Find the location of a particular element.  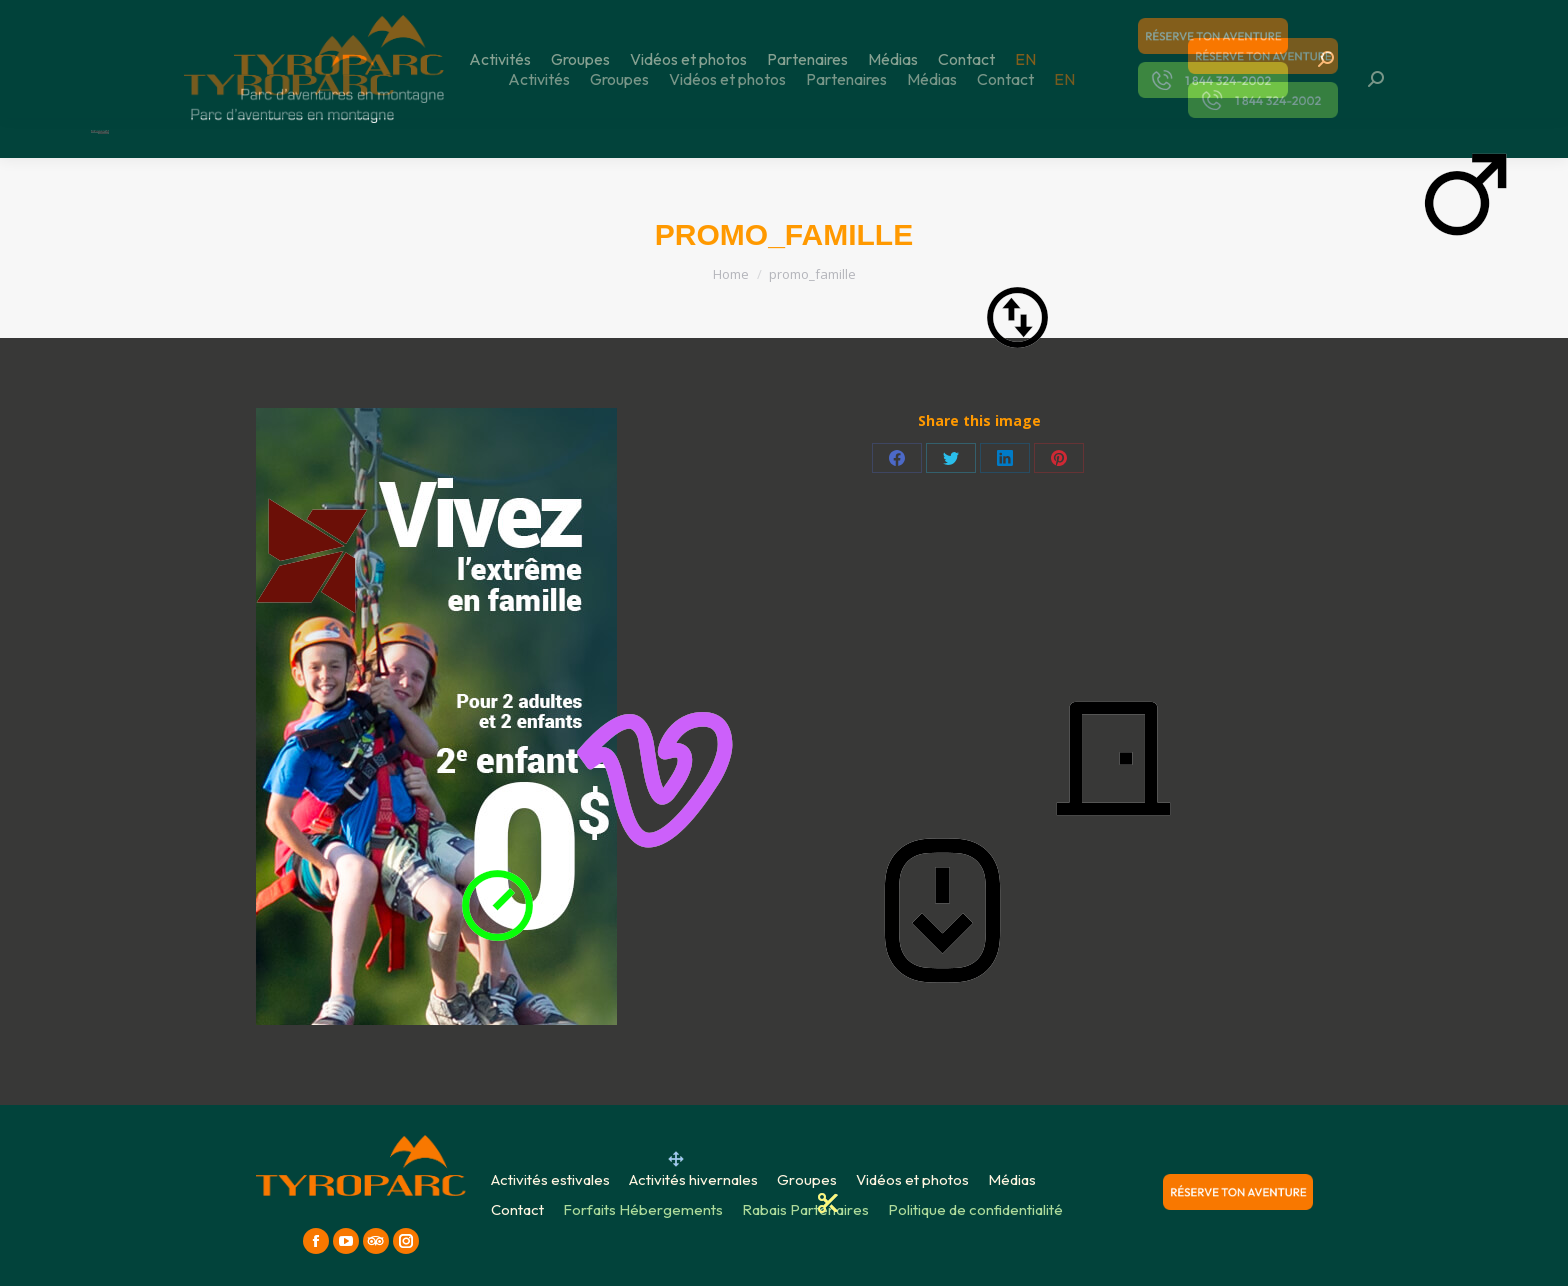

drag to reposition element is located at coordinates (676, 1159).